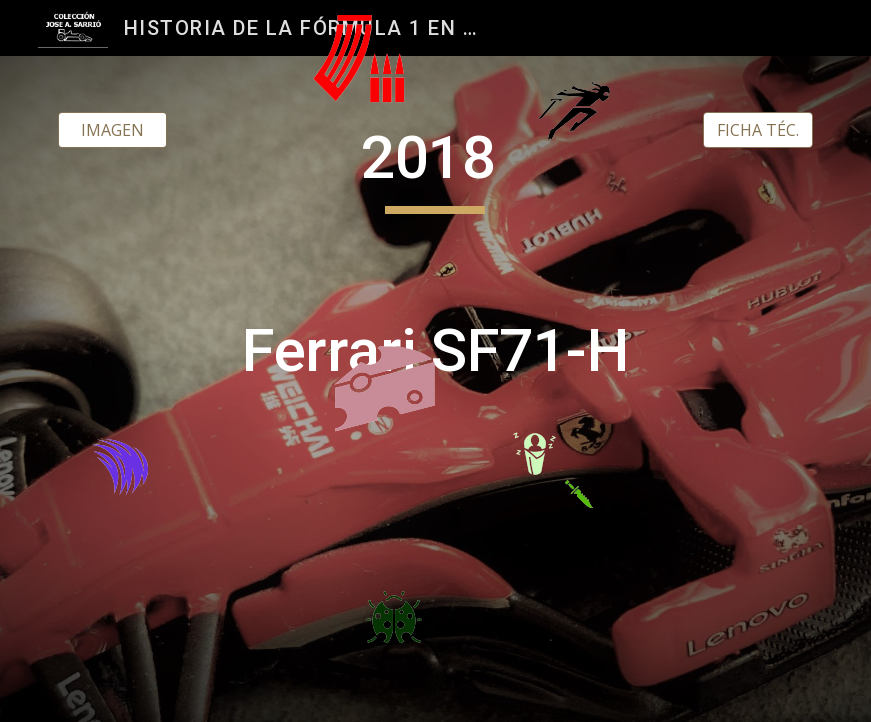  I want to click on indicates a bug or issue in the system, so click(394, 619).